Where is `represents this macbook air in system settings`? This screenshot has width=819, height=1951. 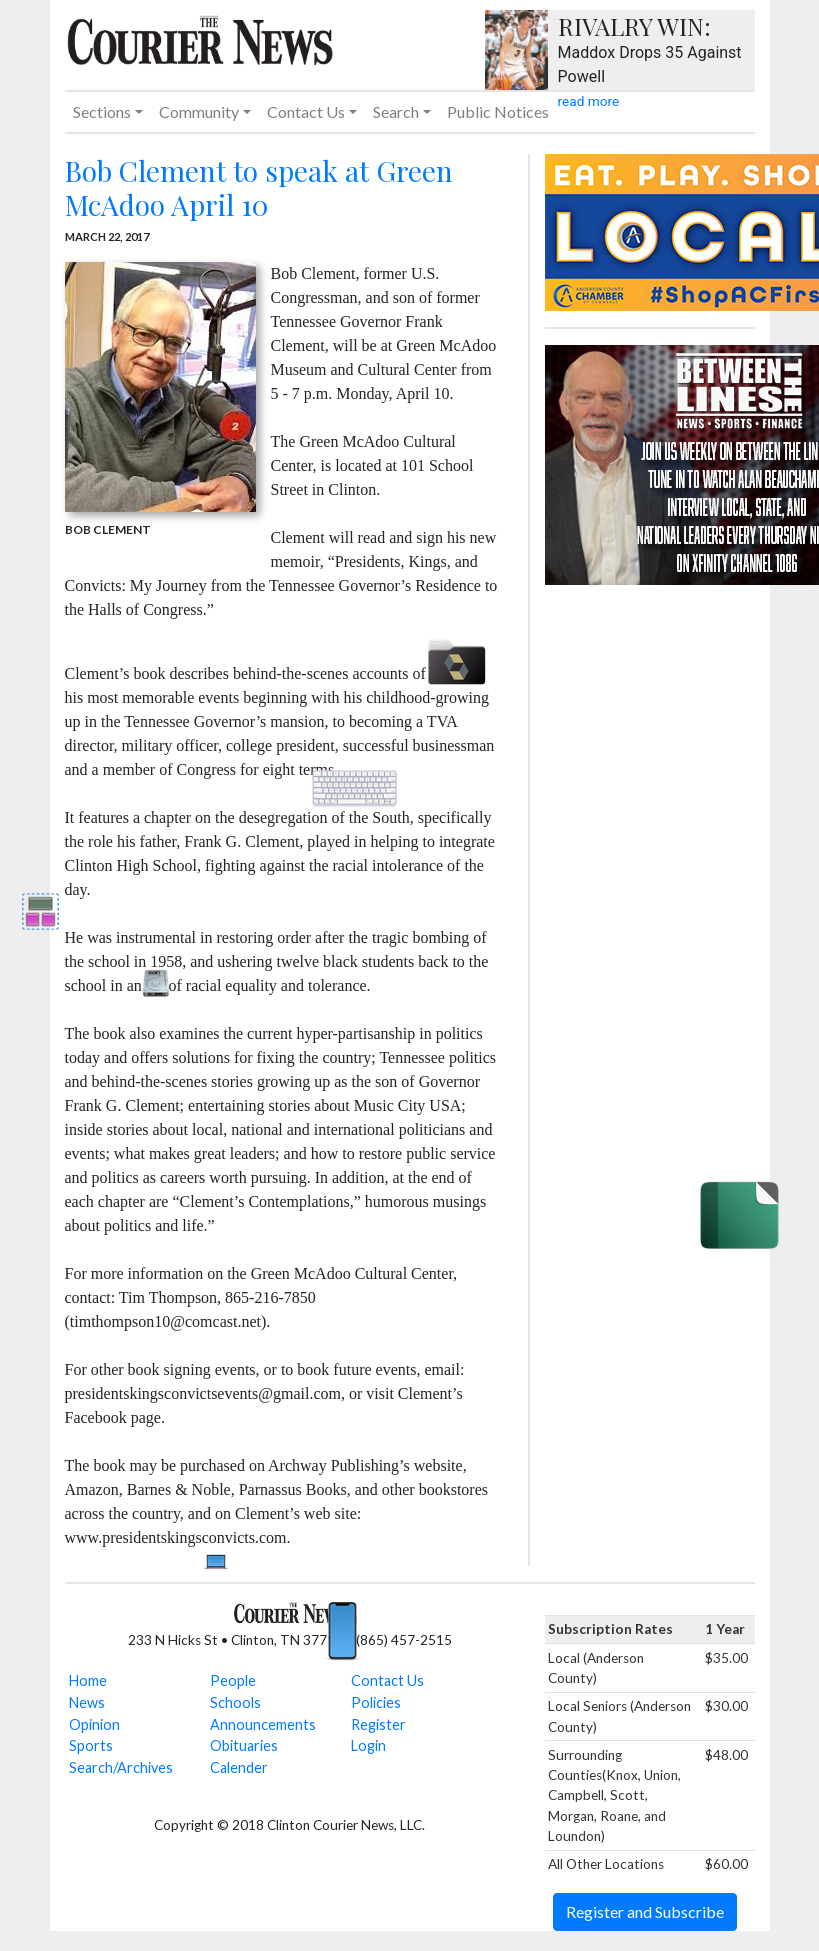
represents this macbook air in system settings is located at coordinates (216, 1560).